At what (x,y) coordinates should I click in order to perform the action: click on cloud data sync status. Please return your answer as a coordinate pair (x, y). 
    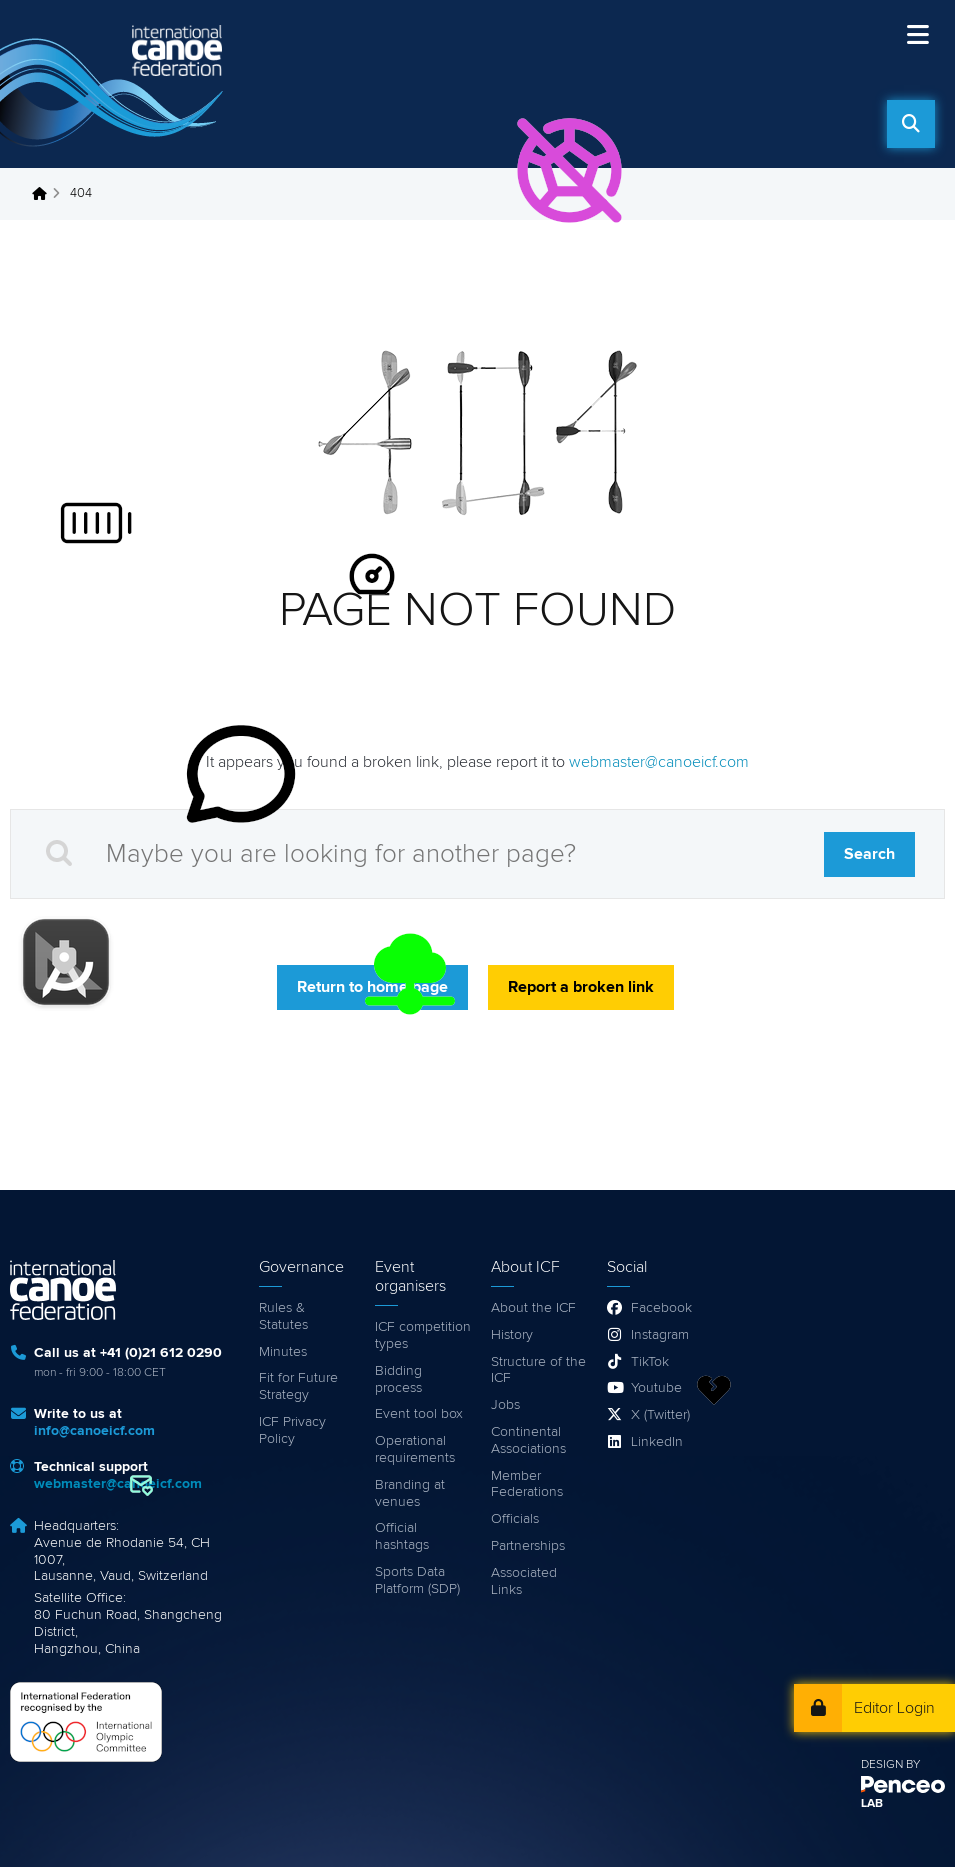
    Looking at the image, I should click on (410, 974).